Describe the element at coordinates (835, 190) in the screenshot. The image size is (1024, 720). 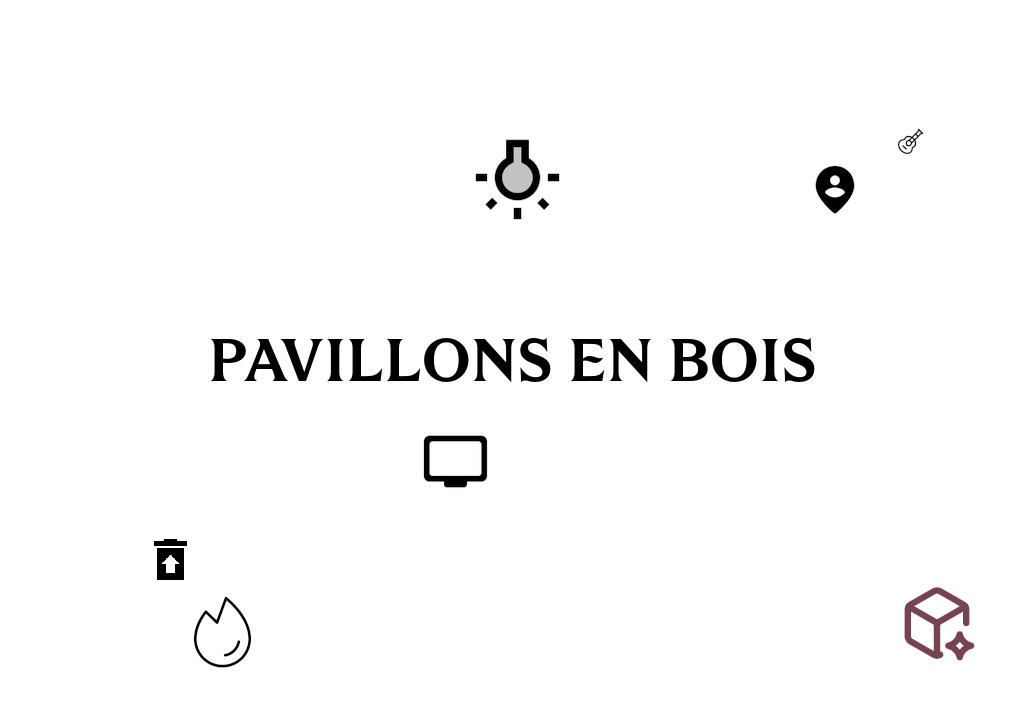
I see `view a contact's location on the map` at that location.